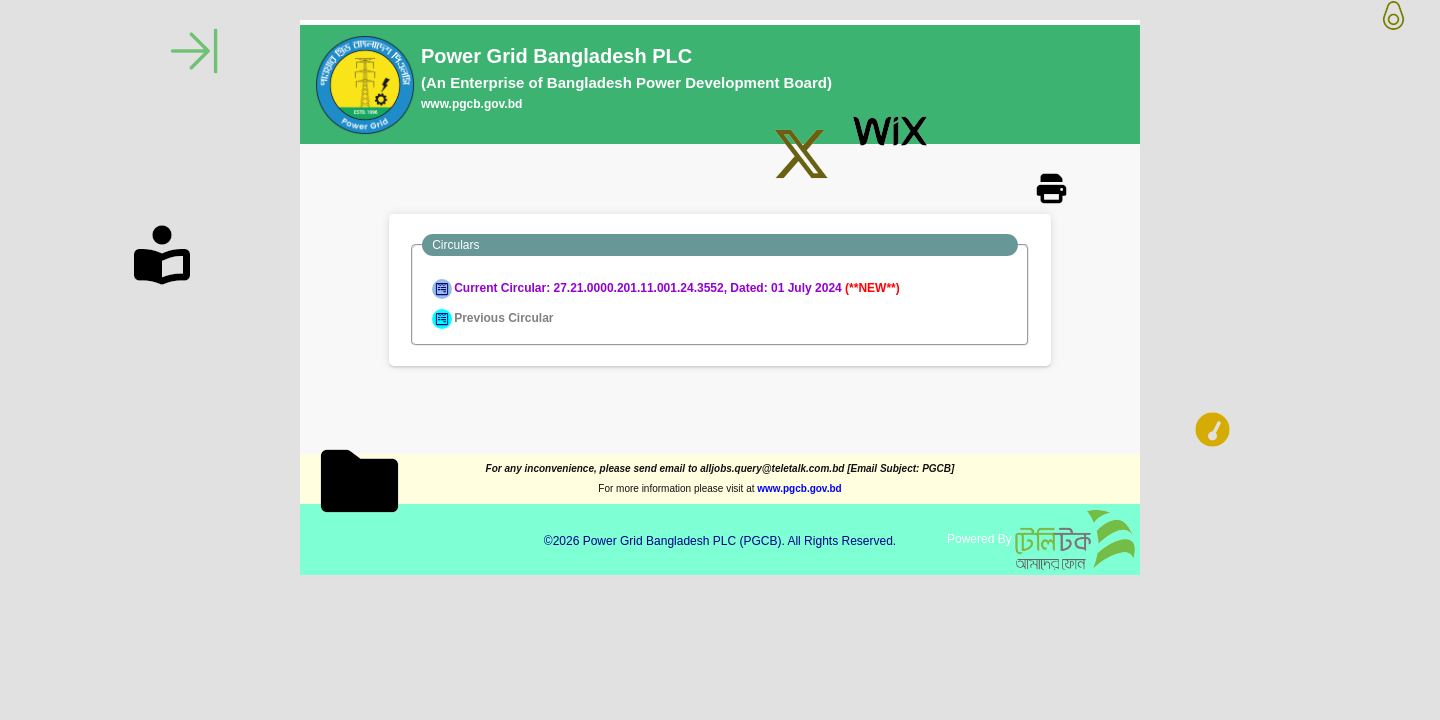 This screenshot has width=1440, height=720. Describe the element at coordinates (359, 479) in the screenshot. I see `open a folder to view its contents` at that location.